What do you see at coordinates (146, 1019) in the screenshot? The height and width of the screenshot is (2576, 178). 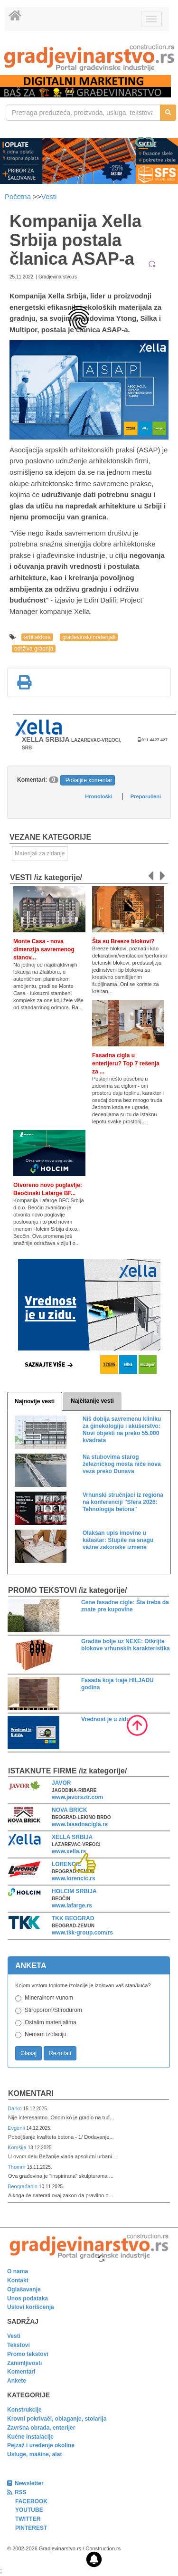 I see `select or highlight an area` at bounding box center [146, 1019].